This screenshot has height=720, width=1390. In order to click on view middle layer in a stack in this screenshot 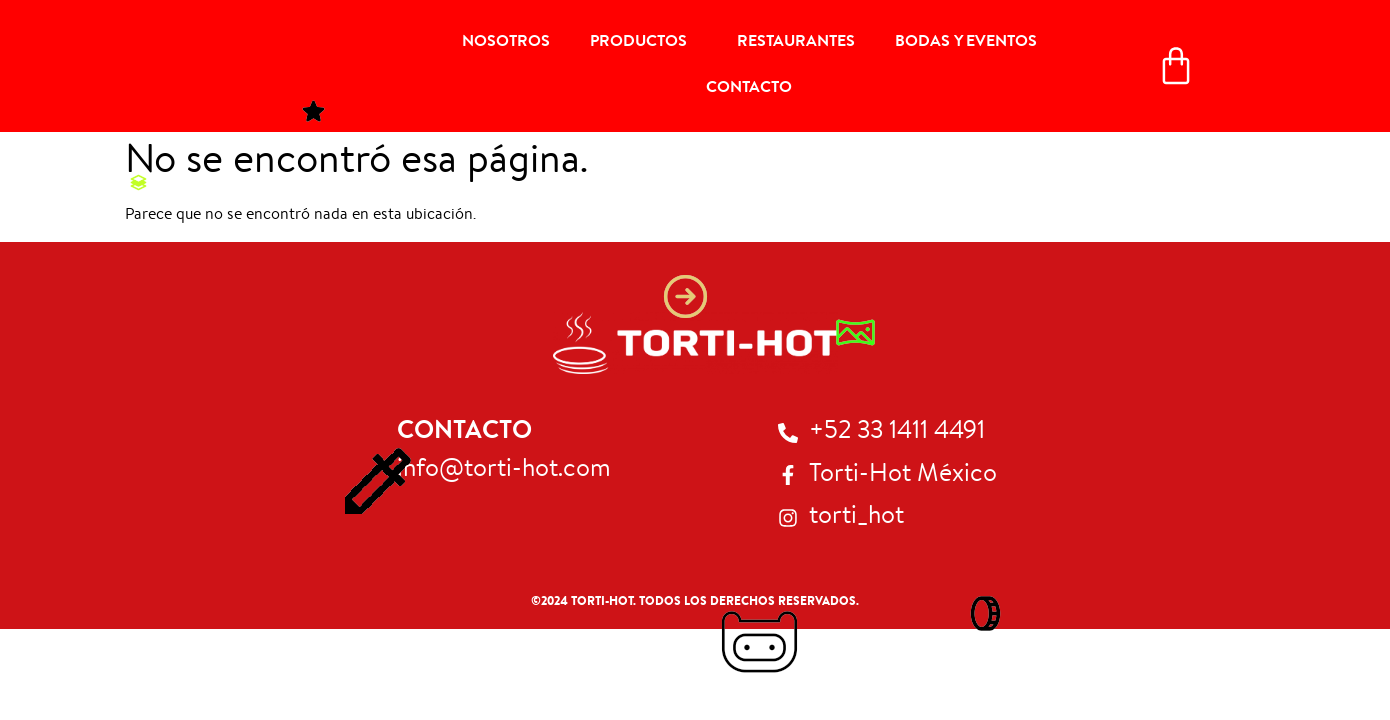, I will do `click(138, 182)`.